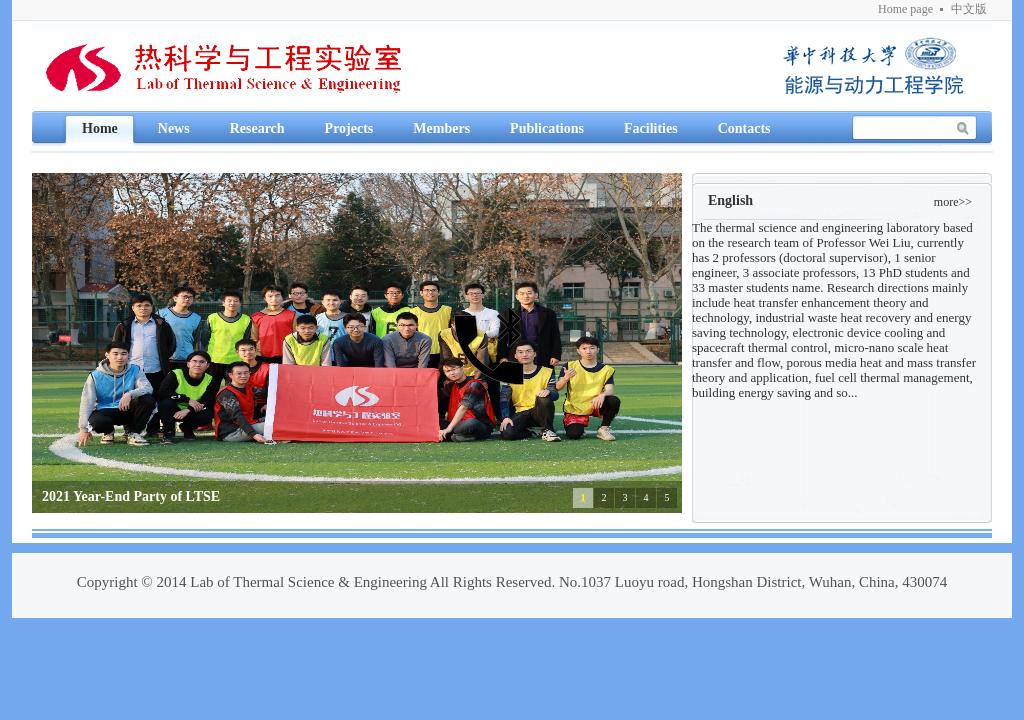  I want to click on go forward or navigate to next page, so click(609, 237).